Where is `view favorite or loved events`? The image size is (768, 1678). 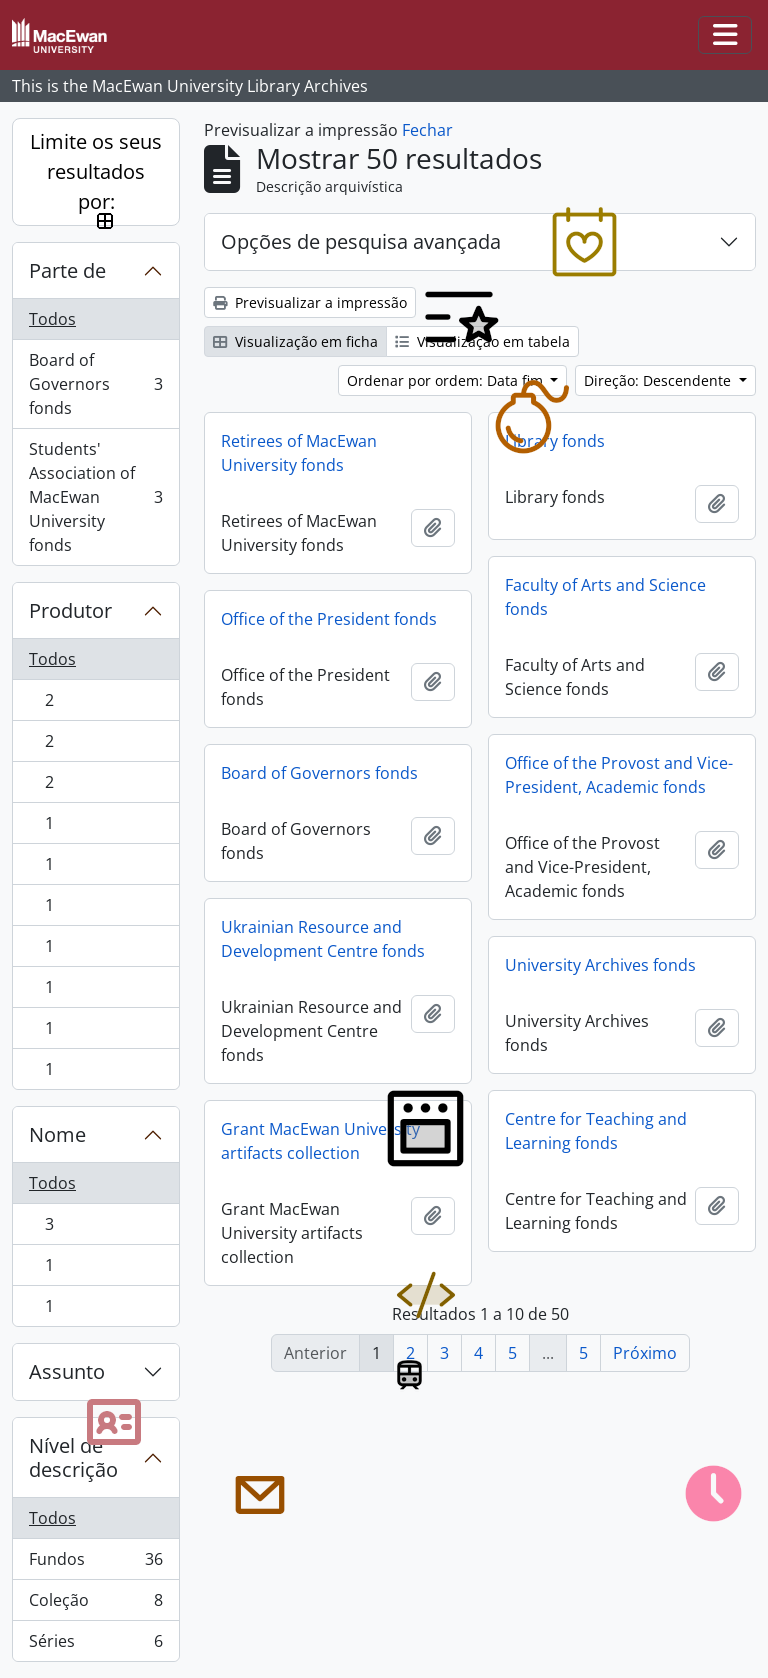 view favorite or loved events is located at coordinates (584, 244).